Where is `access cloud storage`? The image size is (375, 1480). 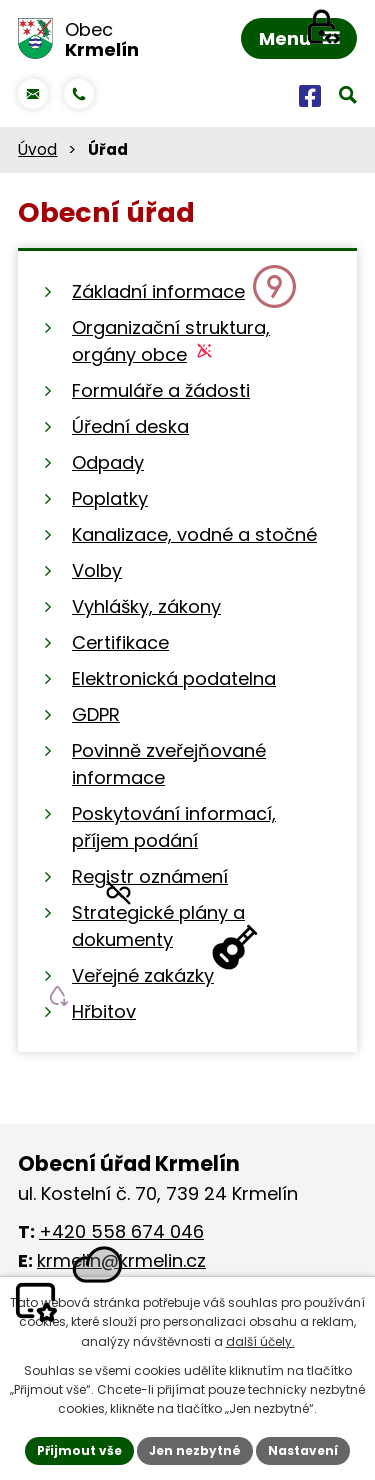
access cloud storage is located at coordinates (97, 1264).